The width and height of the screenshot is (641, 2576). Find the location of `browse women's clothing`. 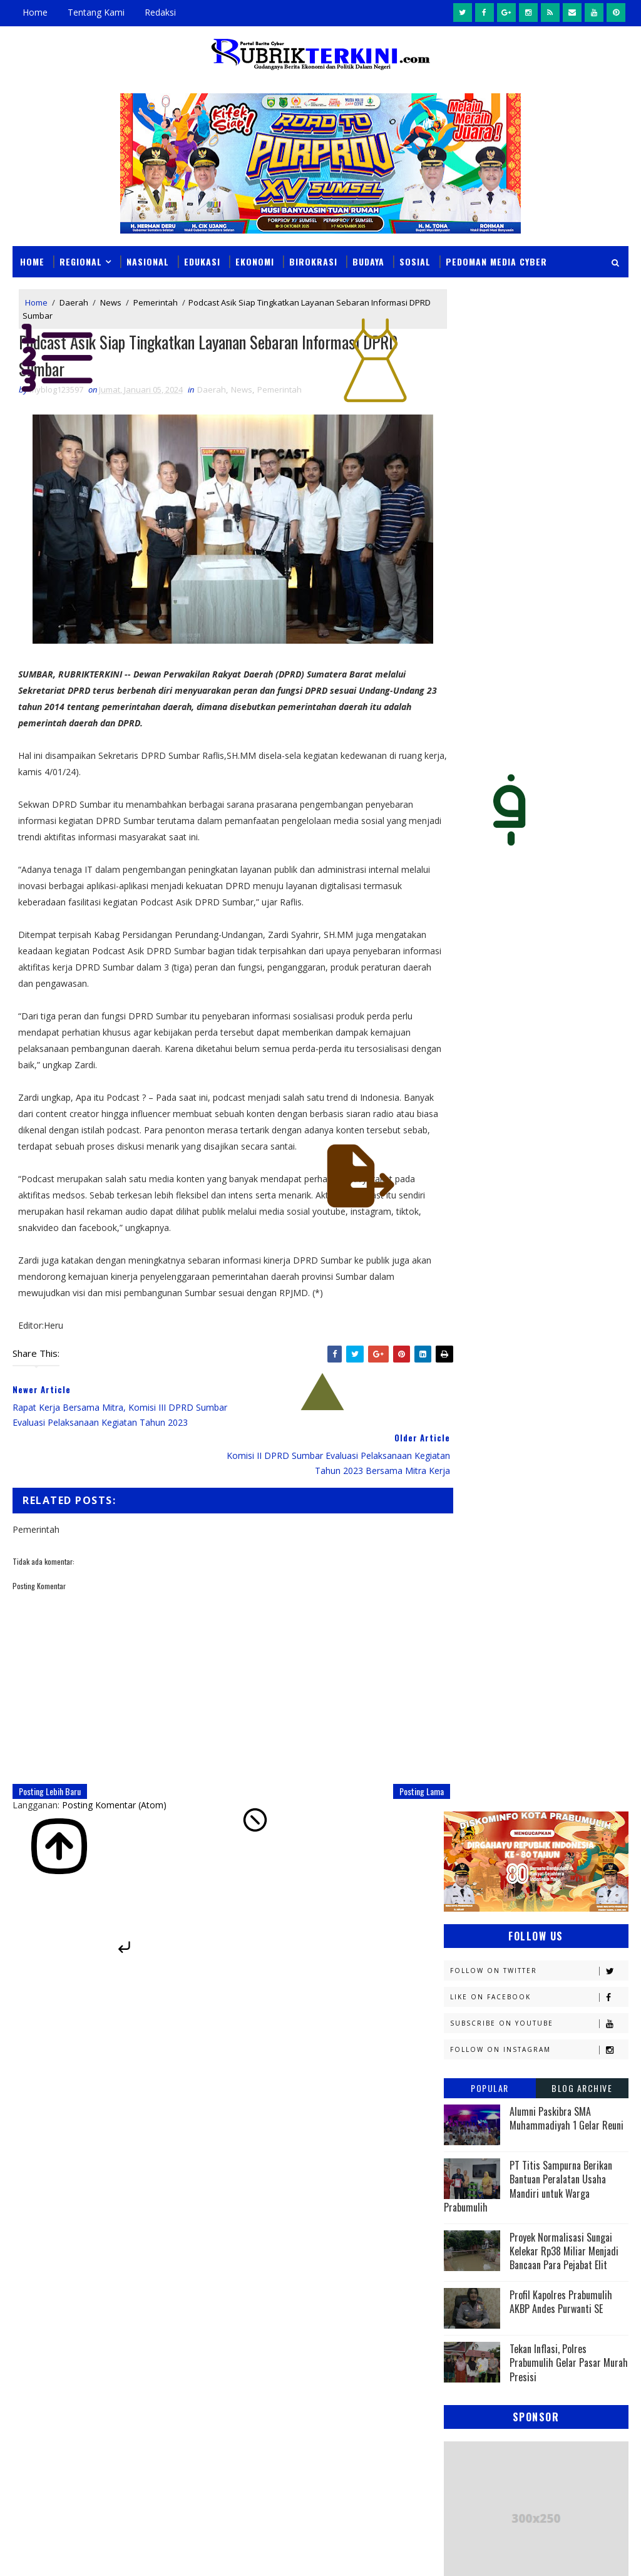

browse women's clothing is located at coordinates (375, 364).